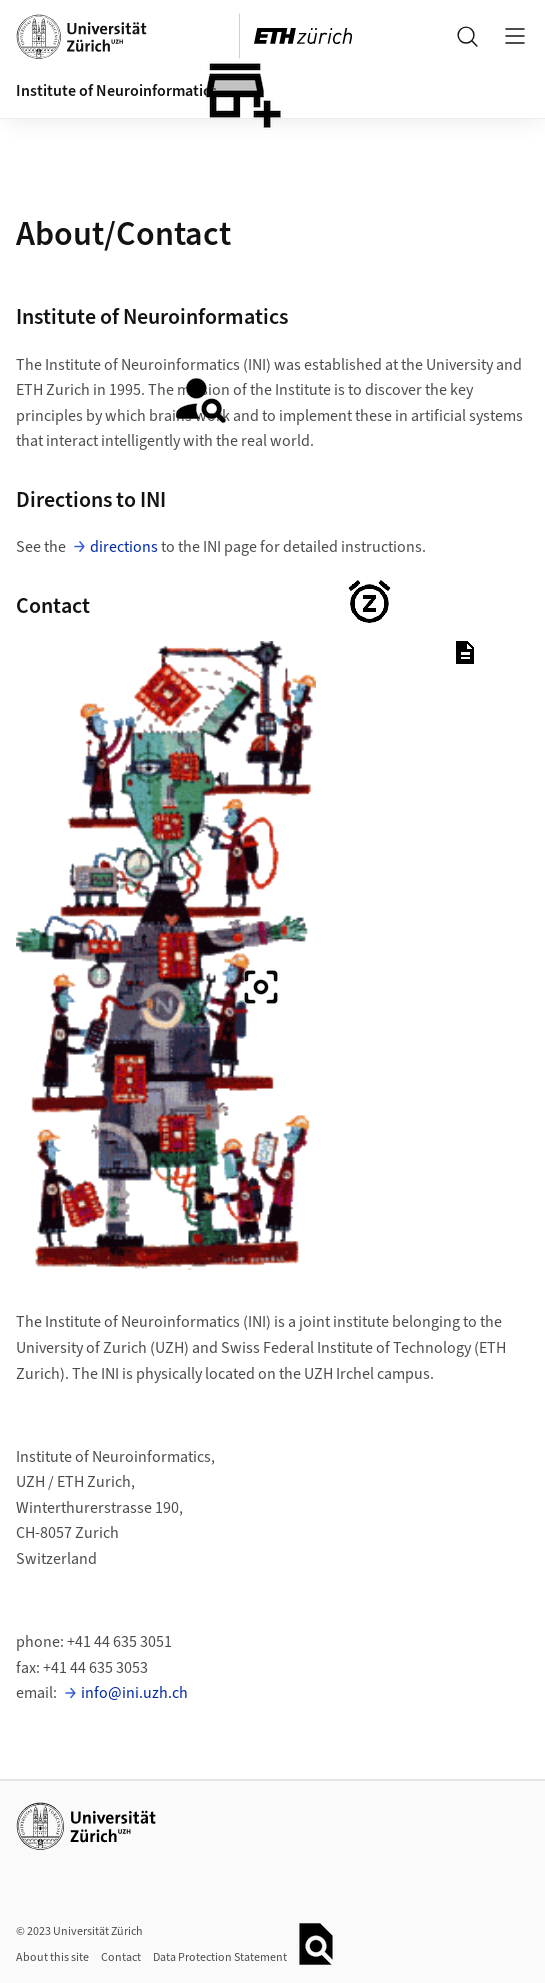 This screenshot has width=545, height=1983. Describe the element at coordinates (369, 601) in the screenshot. I see `snooze an alarm or reminder` at that location.